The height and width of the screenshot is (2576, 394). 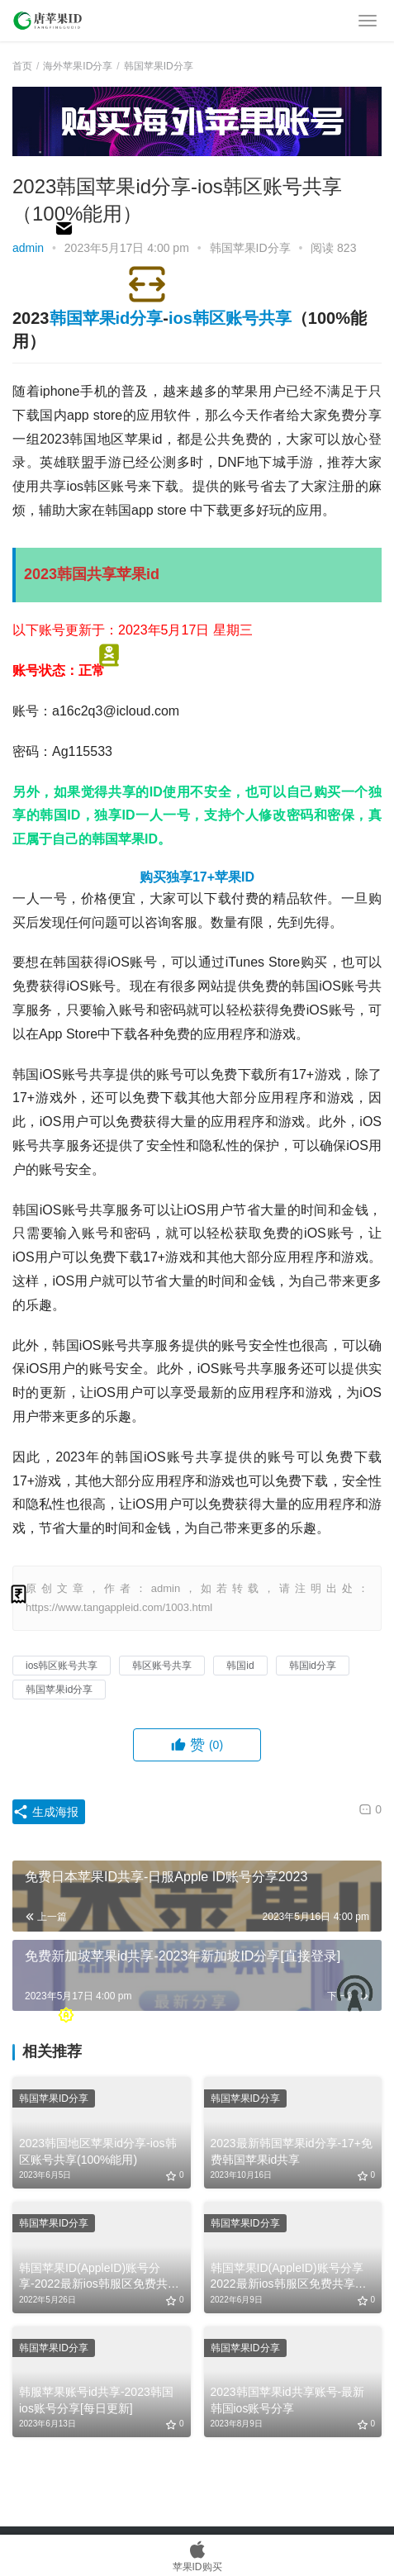 I want to click on view receipt or transaction in rupees, so click(x=18, y=1594).